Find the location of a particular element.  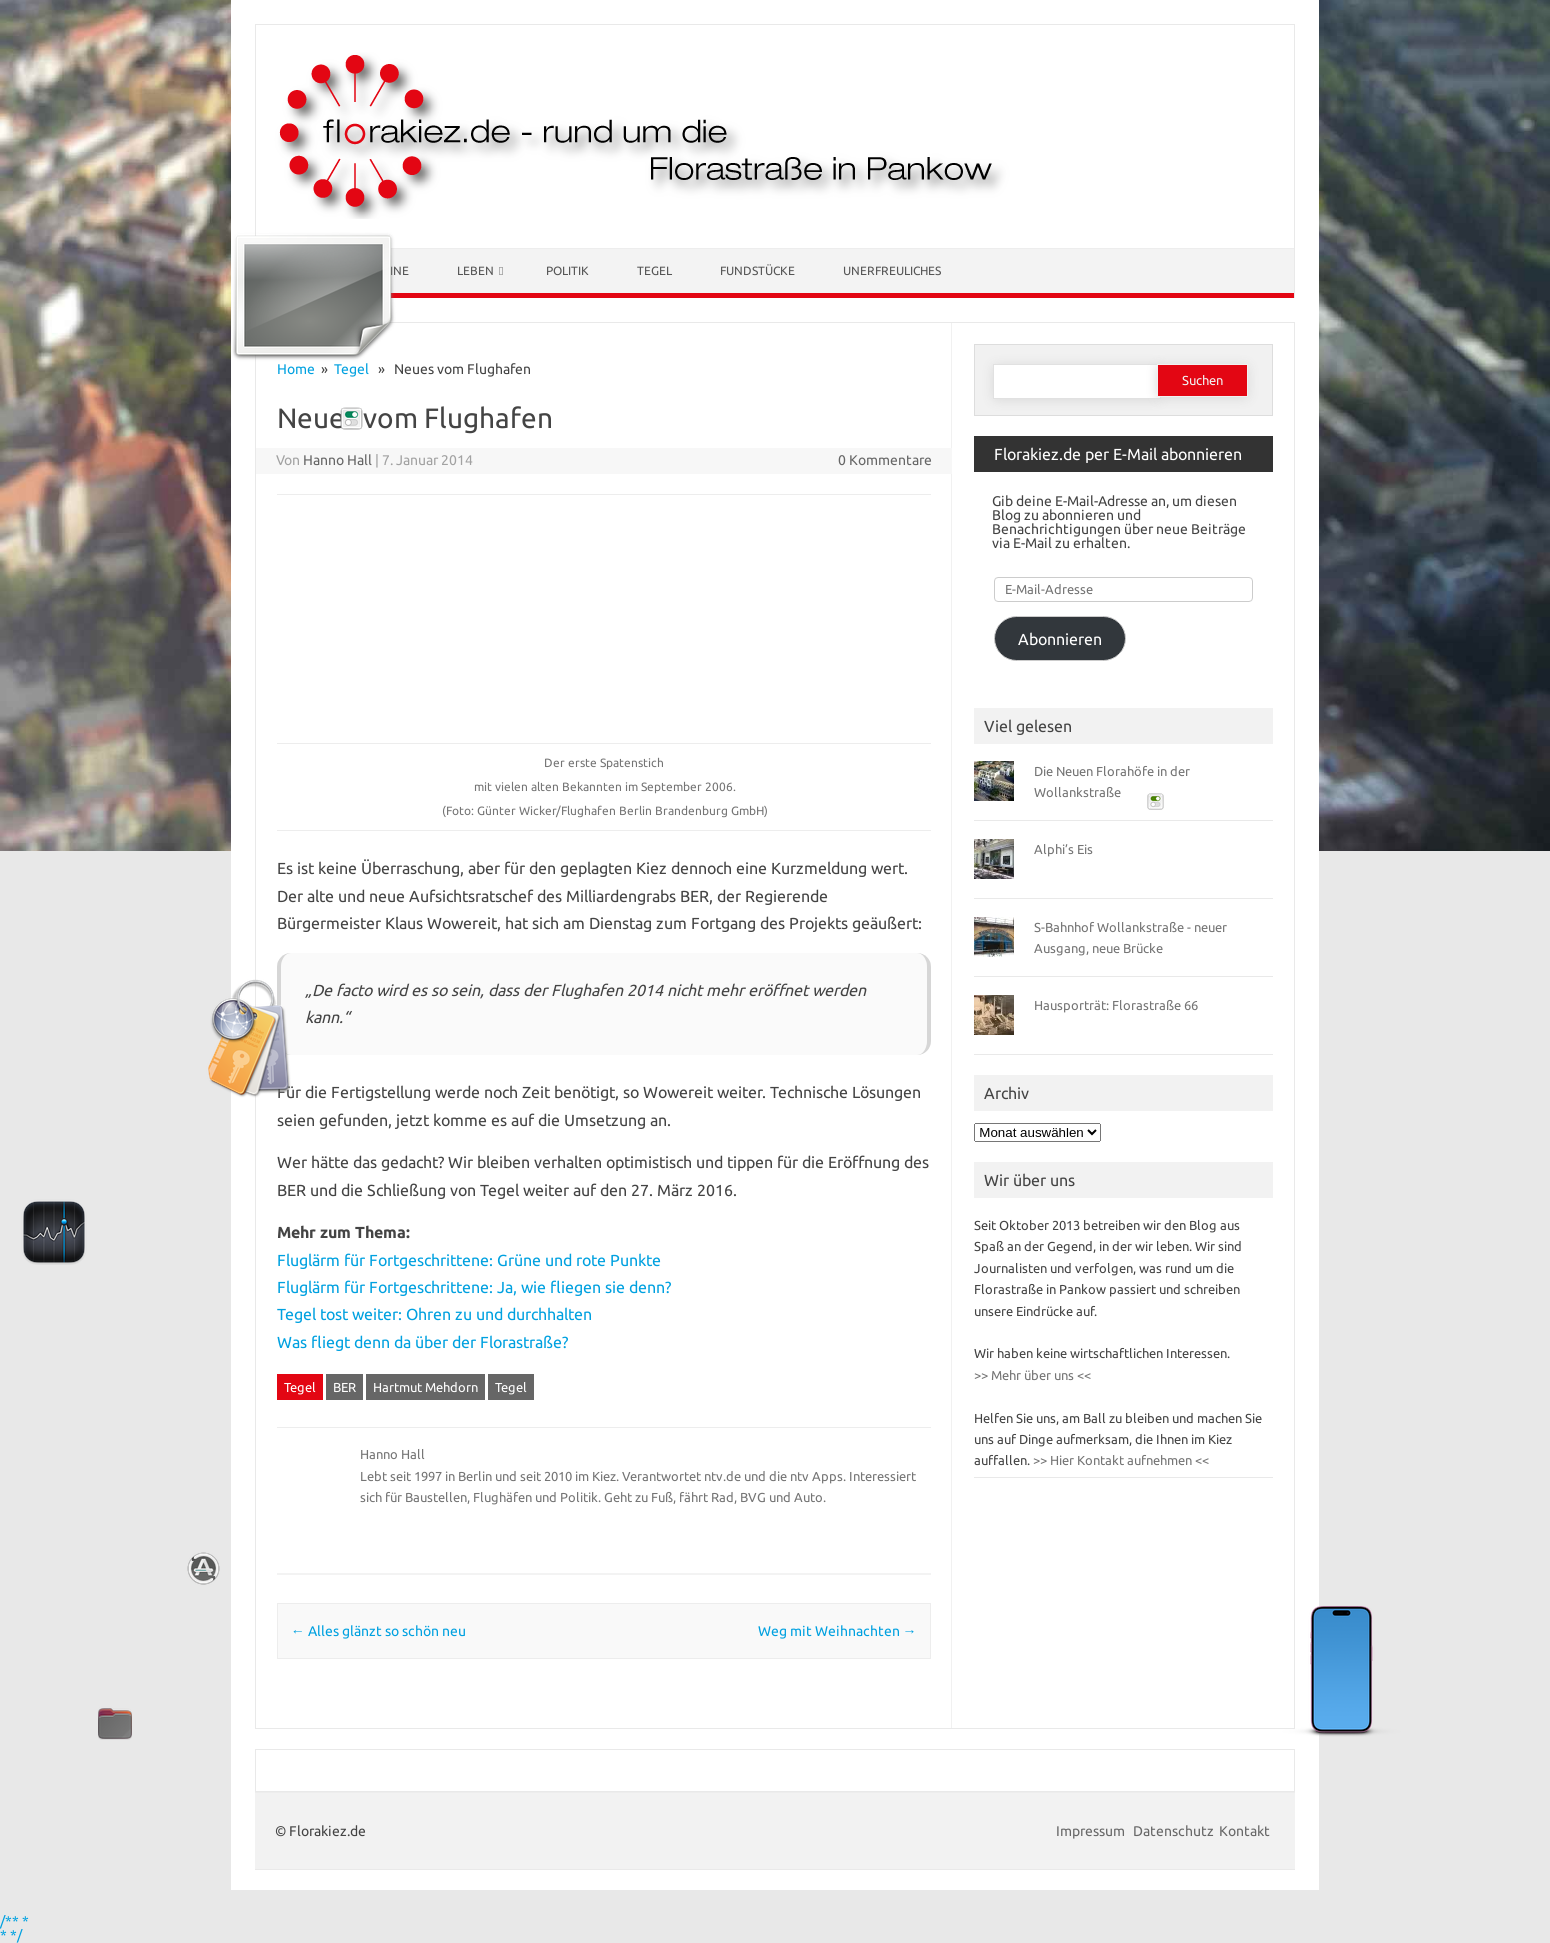

open gnome tweaks to customize system settings is located at coordinates (1155, 801).